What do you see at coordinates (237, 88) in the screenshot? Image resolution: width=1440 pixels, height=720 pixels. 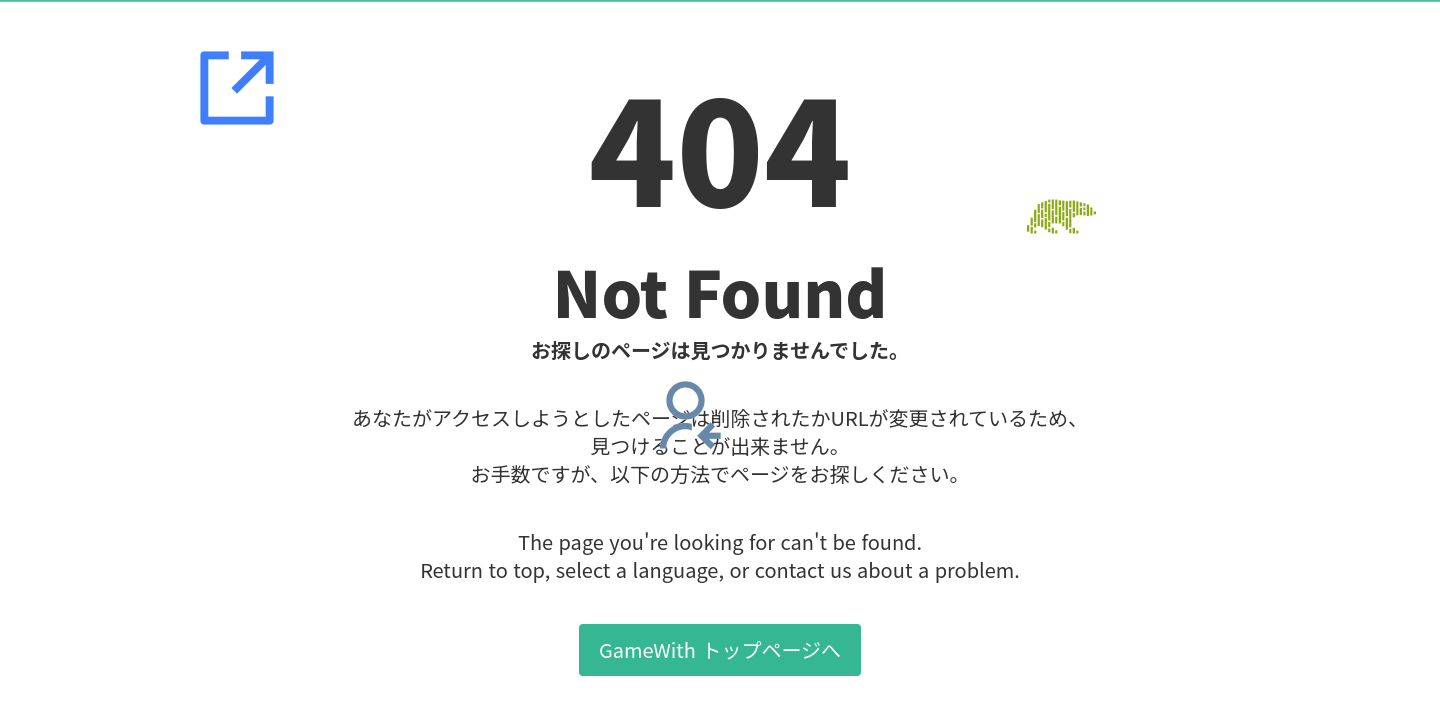 I see `open link in a new window or tab` at bounding box center [237, 88].